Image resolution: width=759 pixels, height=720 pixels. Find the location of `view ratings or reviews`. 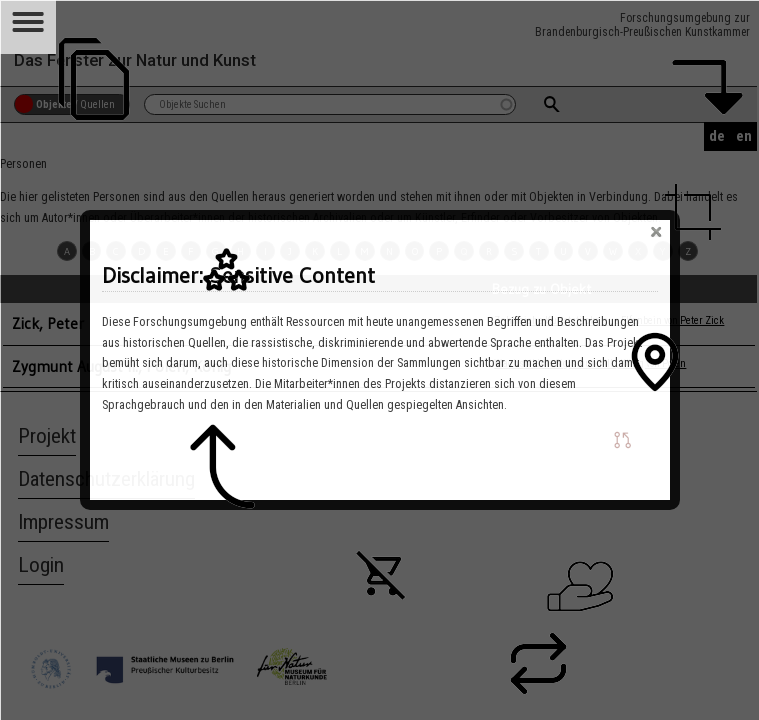

view ratings or reviews is located at coordinates (226, 269).